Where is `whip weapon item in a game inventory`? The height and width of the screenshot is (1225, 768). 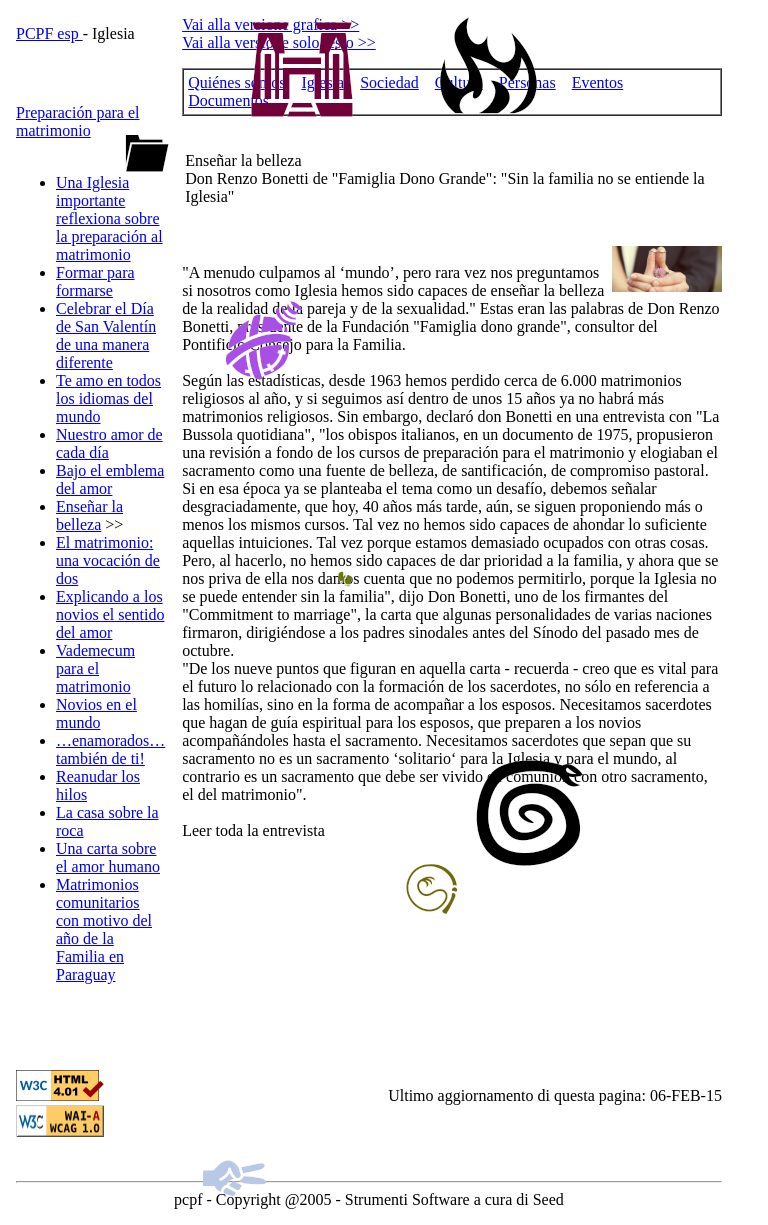
whip weapon item in a game inventory is located at coordinates (431, 888).